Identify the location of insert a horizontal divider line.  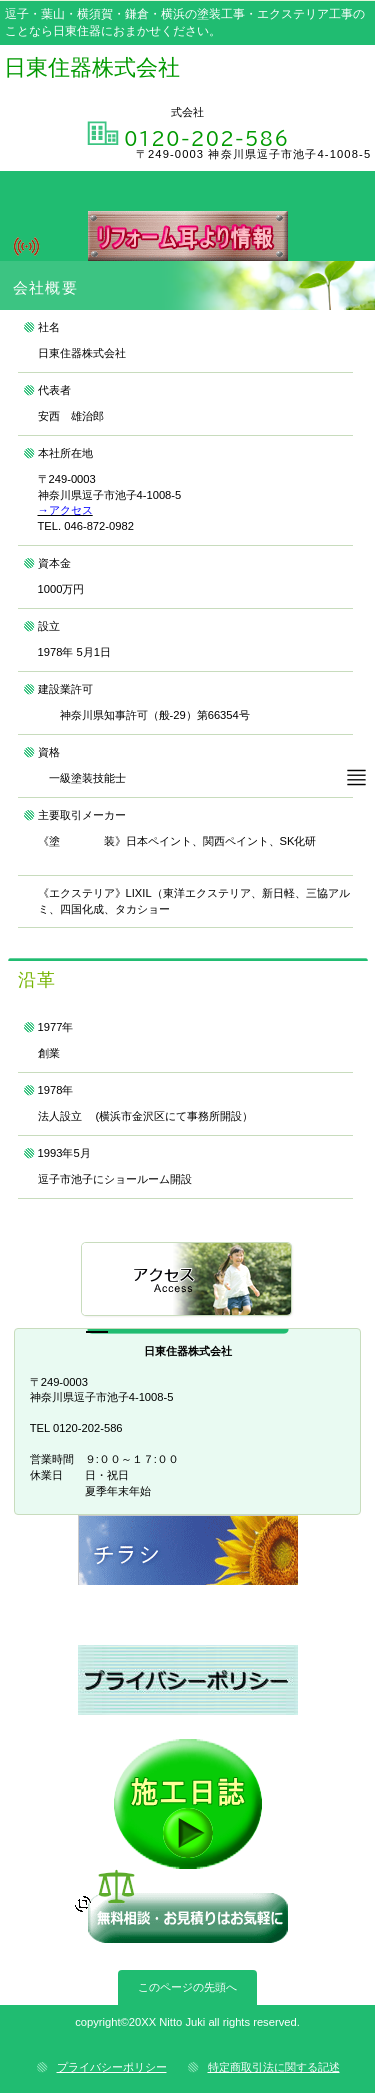
(97, 1332).